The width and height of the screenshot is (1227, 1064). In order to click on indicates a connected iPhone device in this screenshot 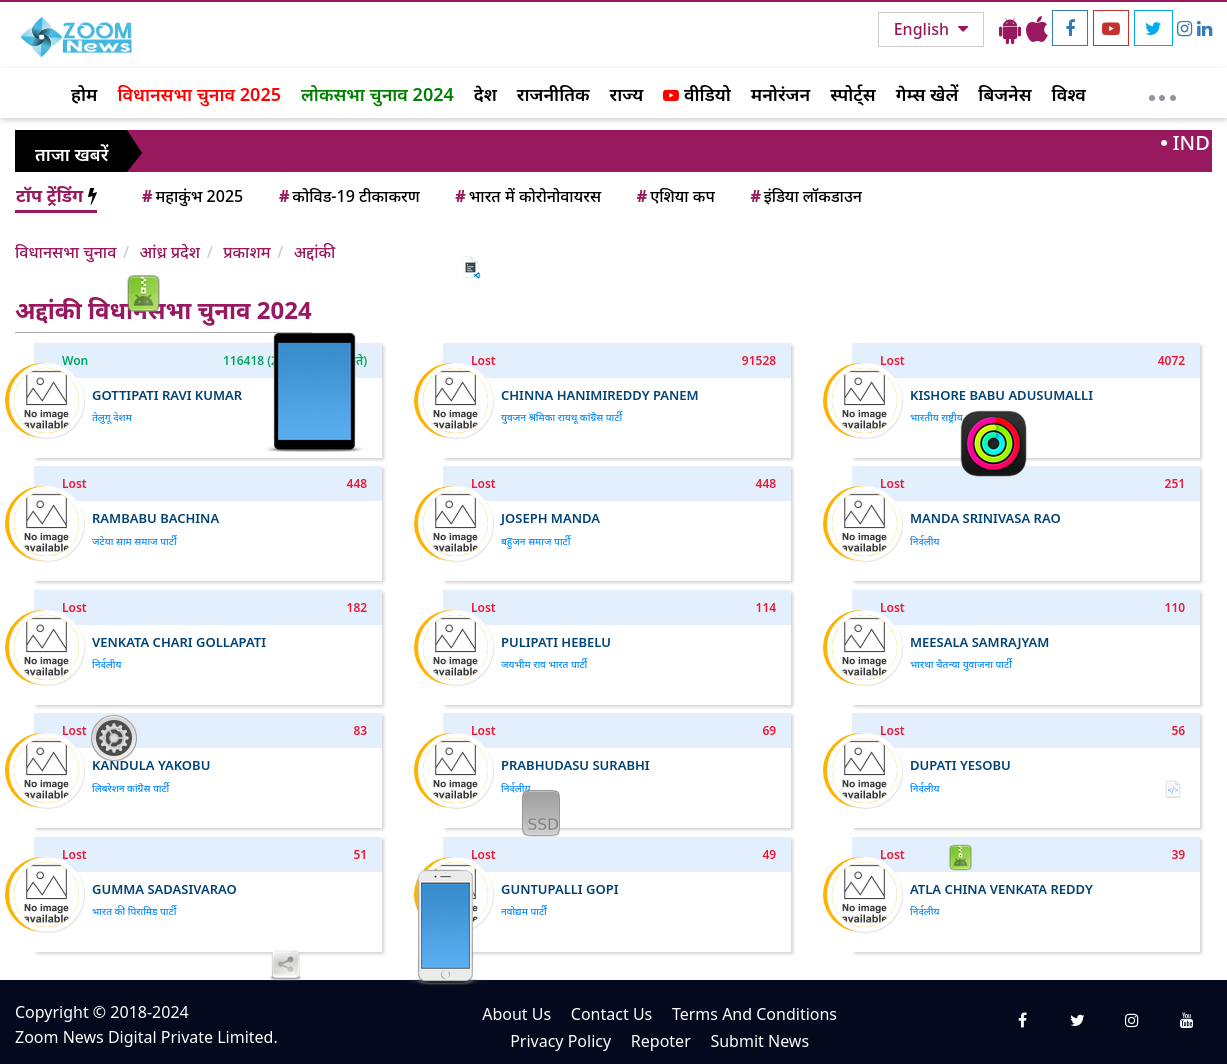, I will do `click(445, 927)`.